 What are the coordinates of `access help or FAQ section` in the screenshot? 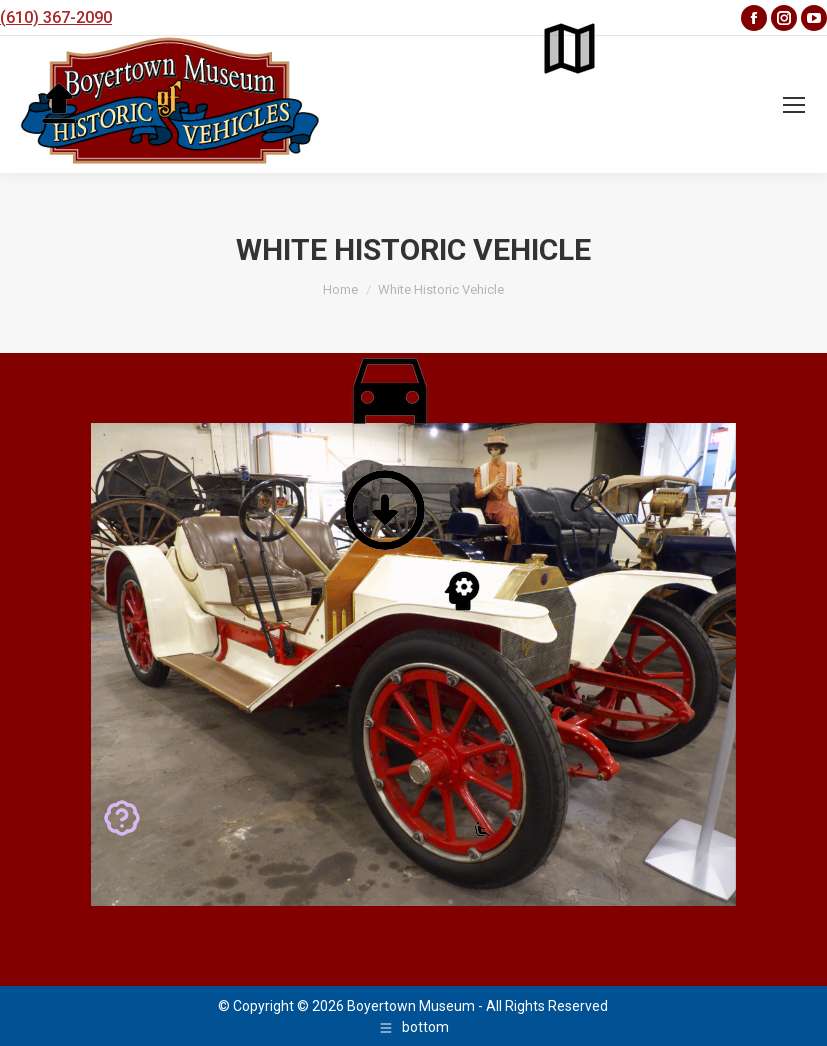 It's located at (122, 818).